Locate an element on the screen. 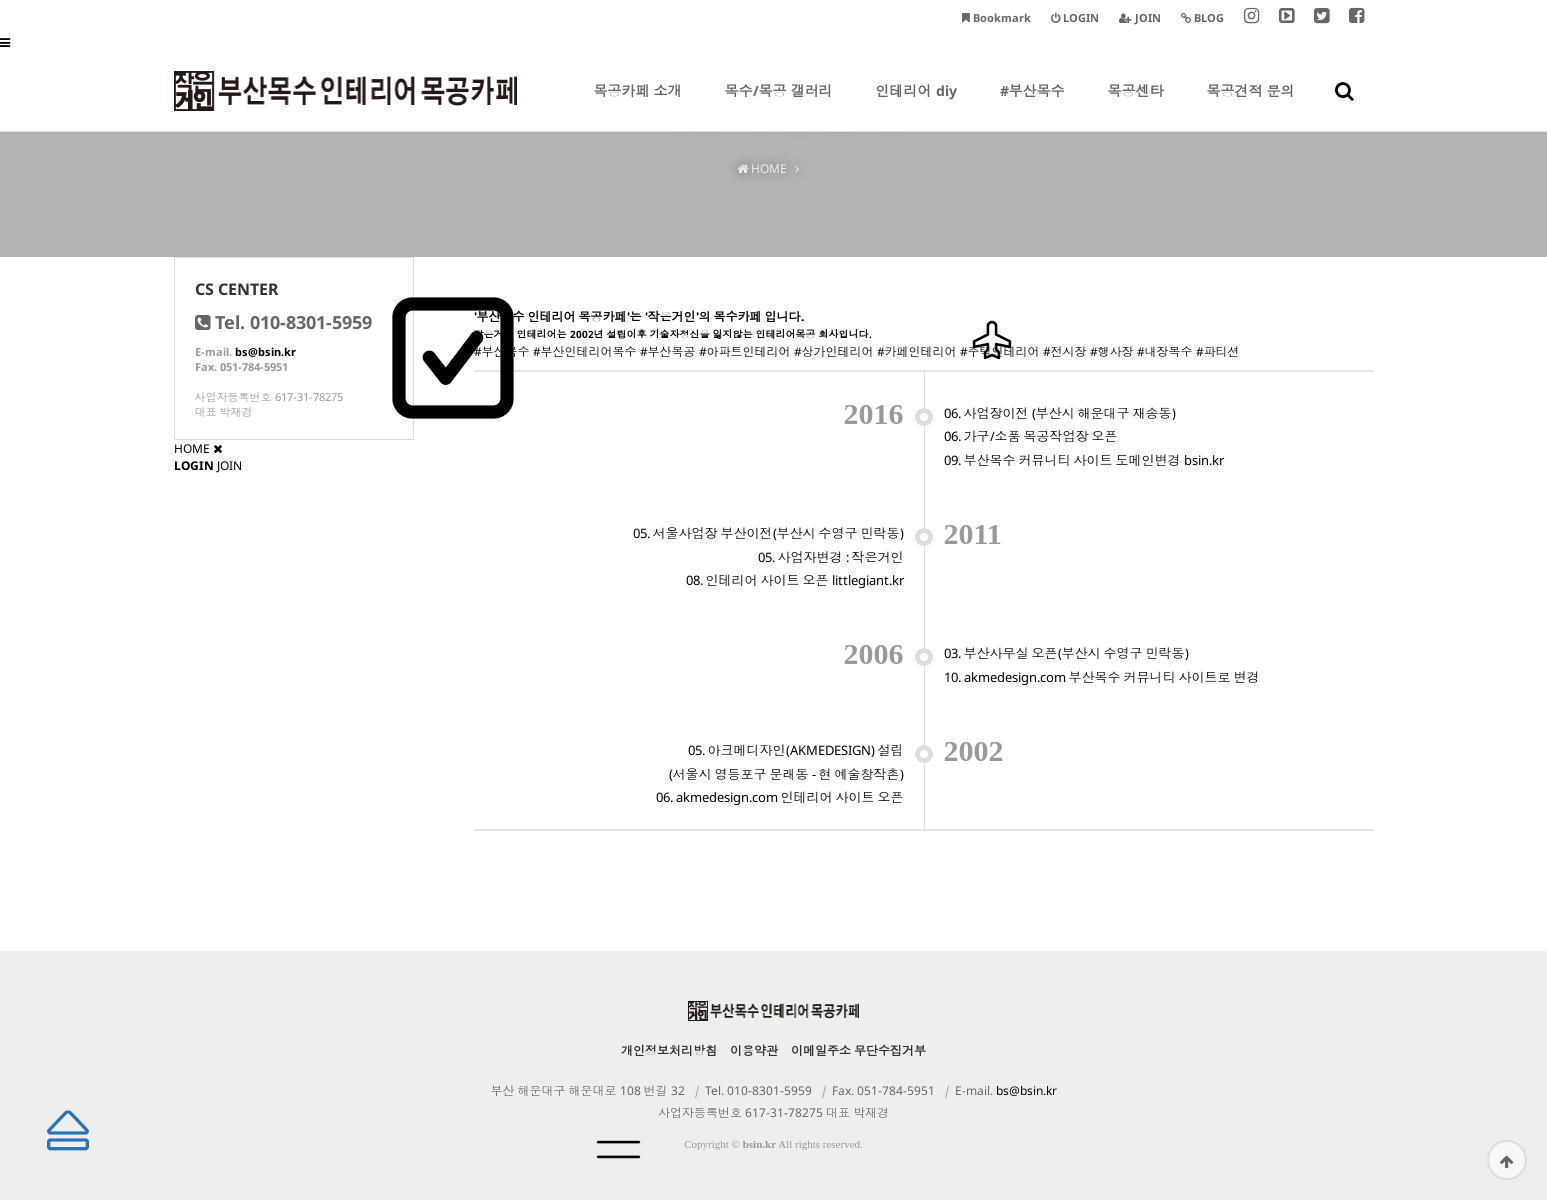  indicates equality or comparison between values is located at coordinates (618, 1149).